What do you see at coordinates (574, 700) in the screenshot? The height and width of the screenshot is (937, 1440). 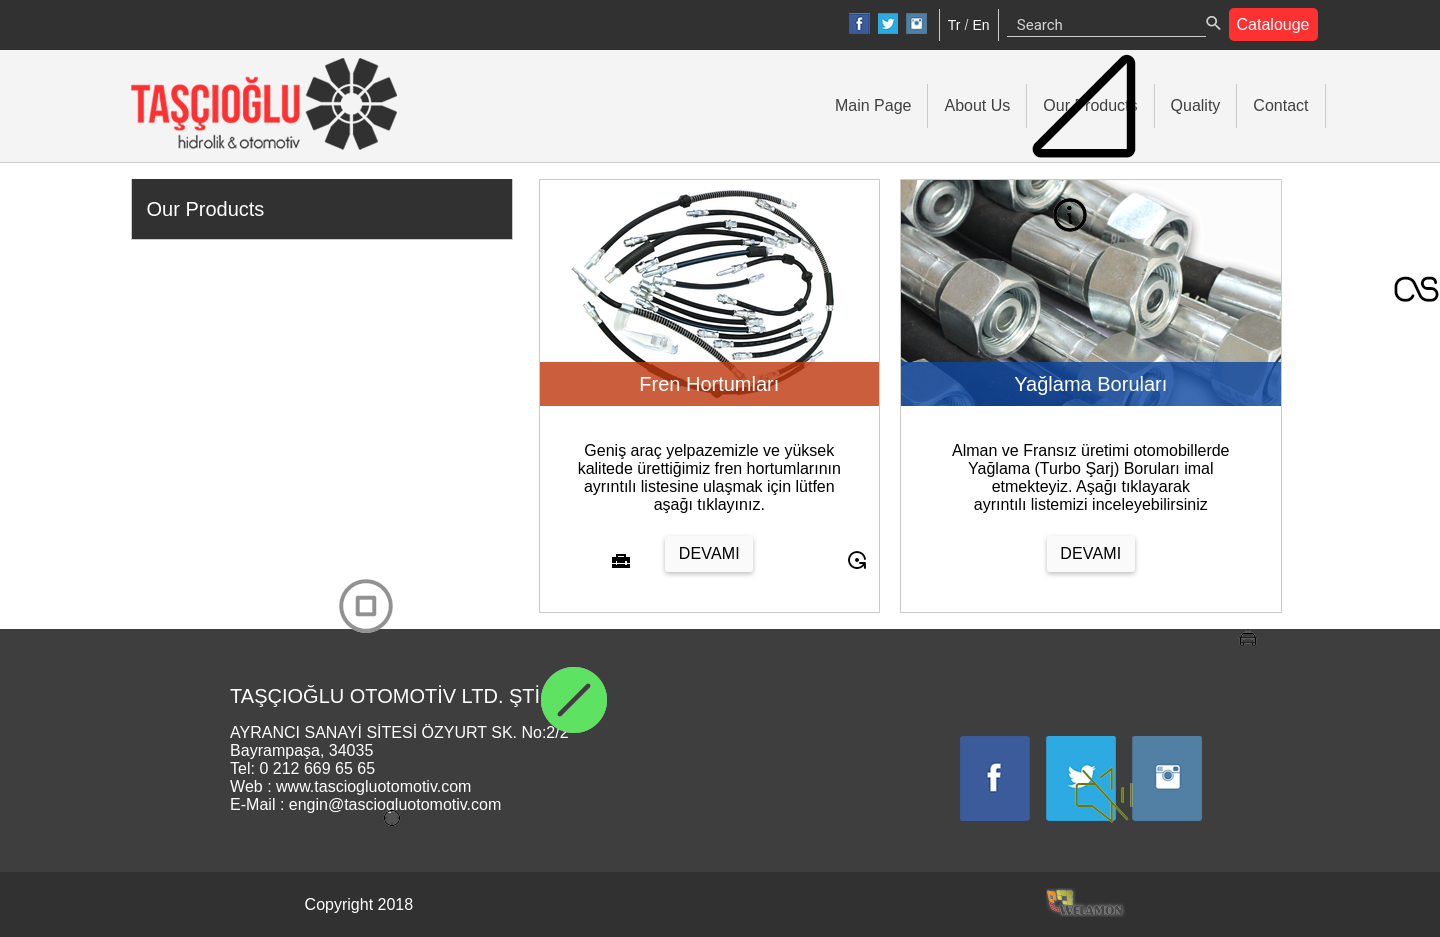 I see `skip or bypass a step in a workflow` at bounding box center [574, 700].